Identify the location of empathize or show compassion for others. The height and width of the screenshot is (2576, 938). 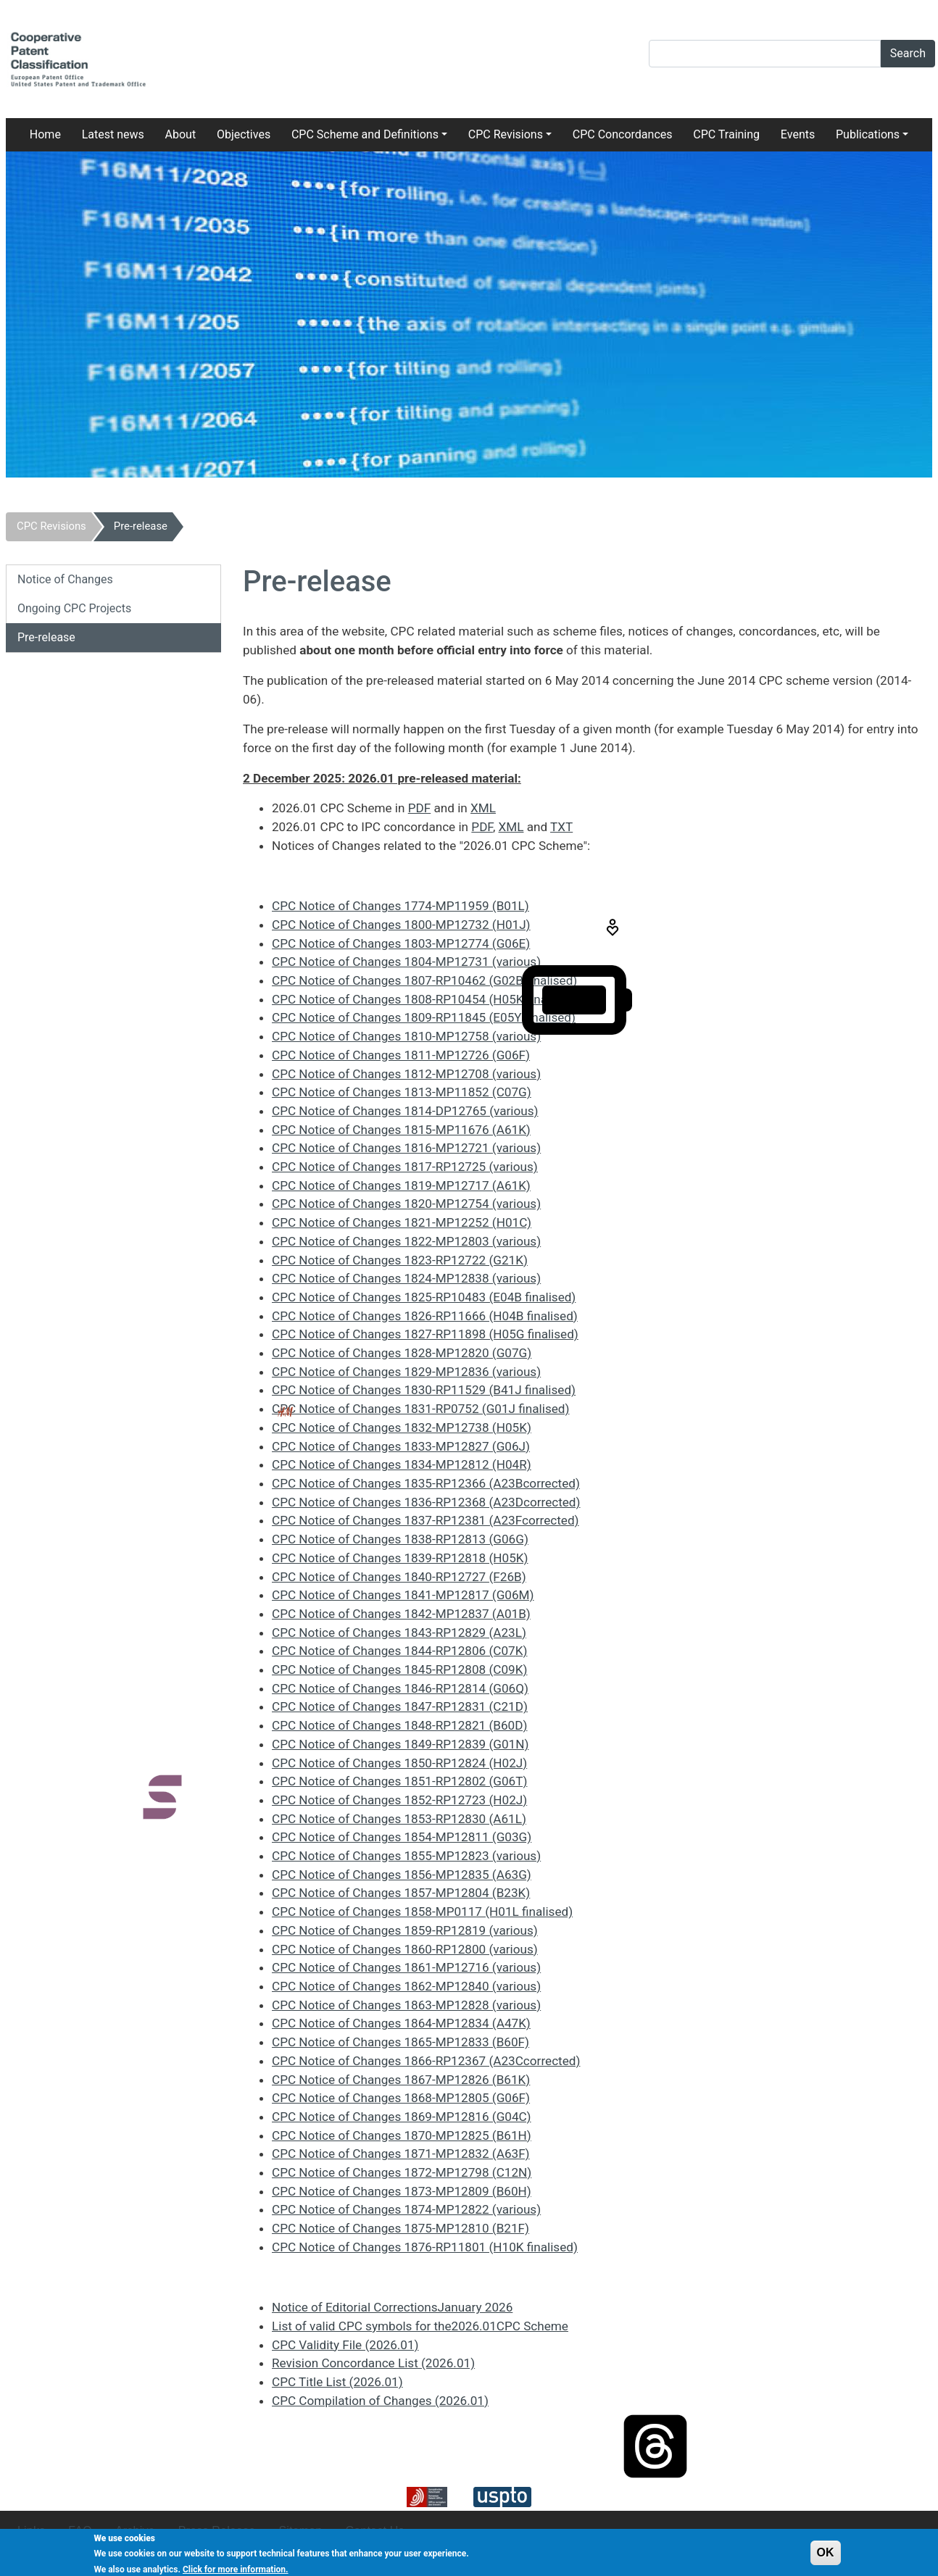
(613, 928).